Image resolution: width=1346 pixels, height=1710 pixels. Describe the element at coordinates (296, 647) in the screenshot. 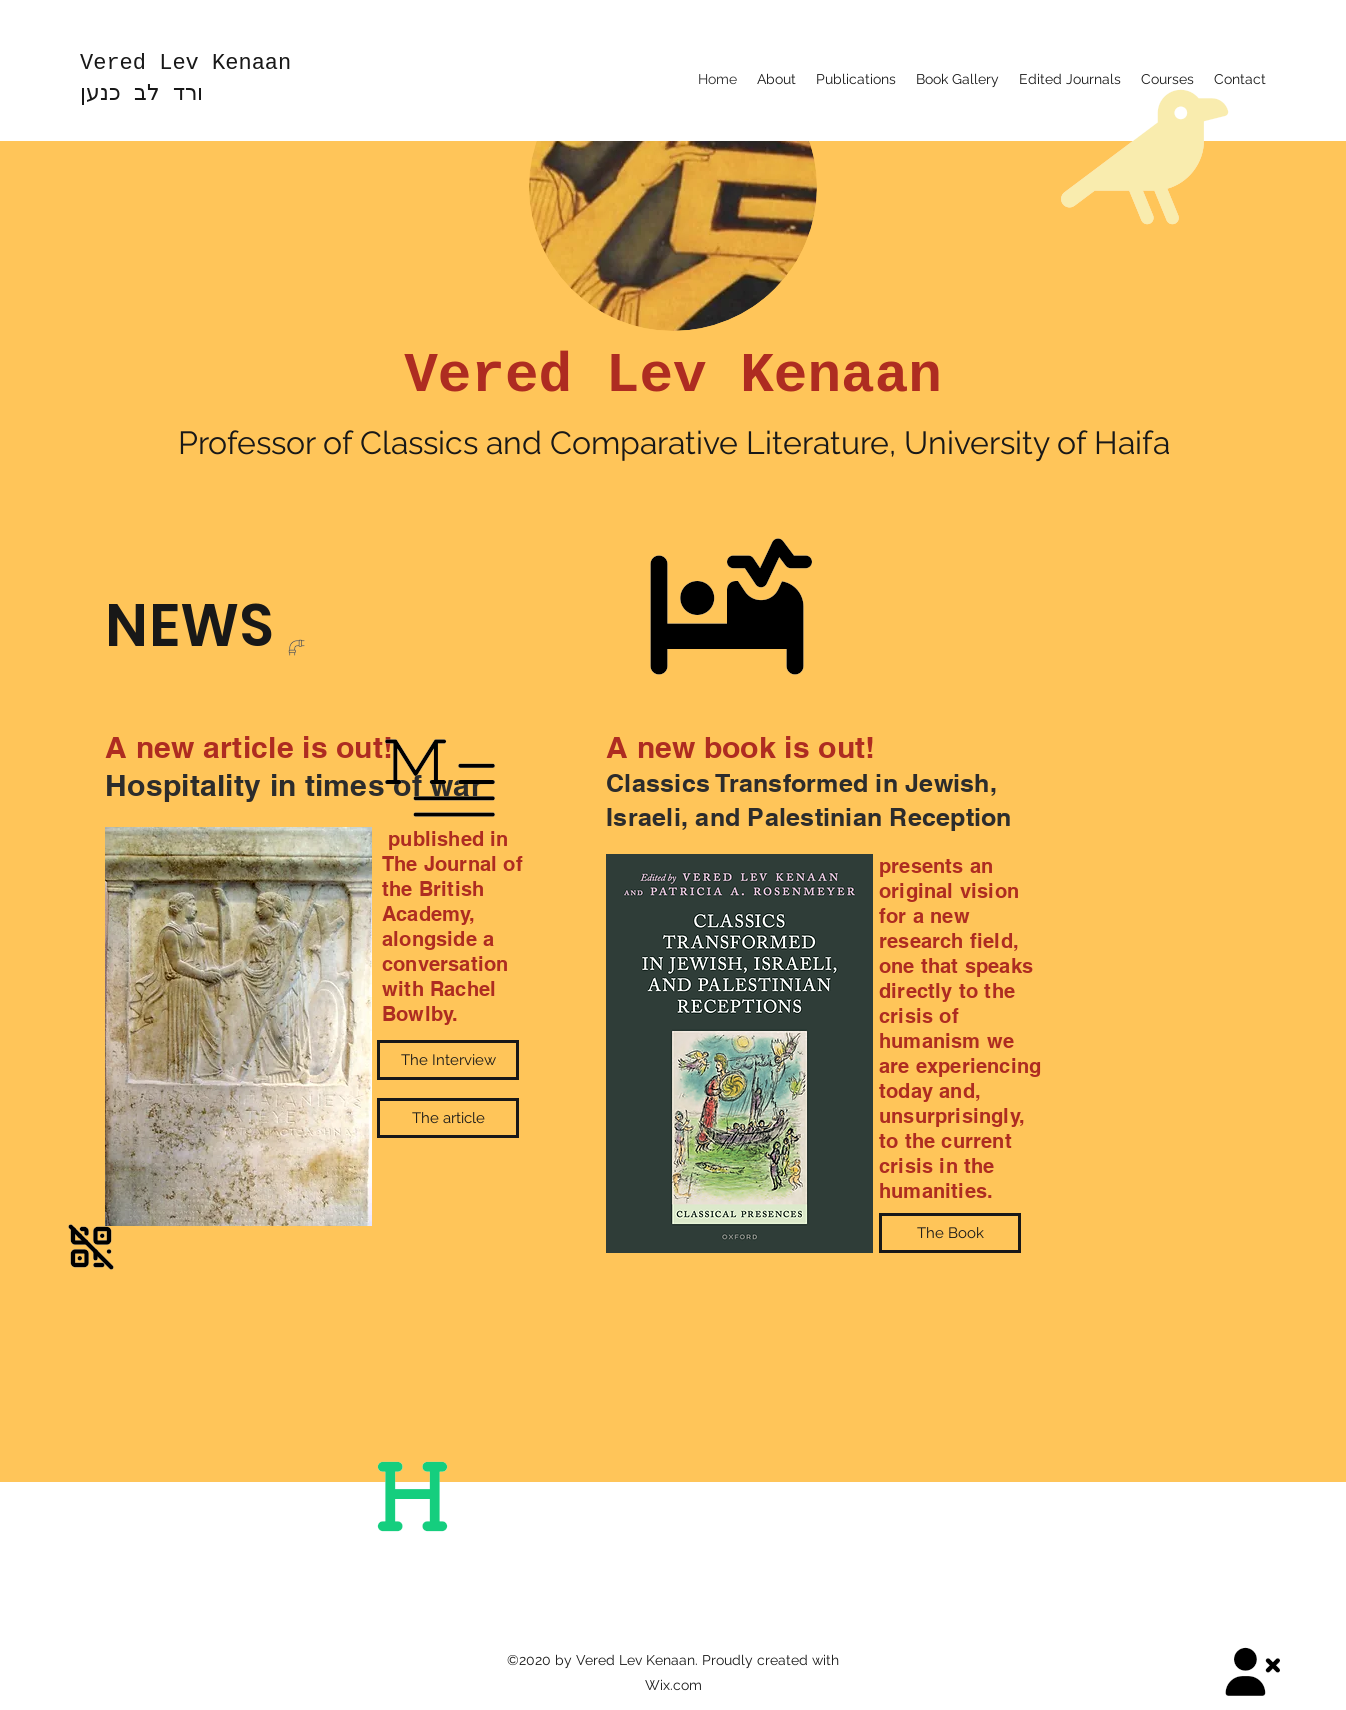

I see `plumbing or pipeline connection indicator` at that location.